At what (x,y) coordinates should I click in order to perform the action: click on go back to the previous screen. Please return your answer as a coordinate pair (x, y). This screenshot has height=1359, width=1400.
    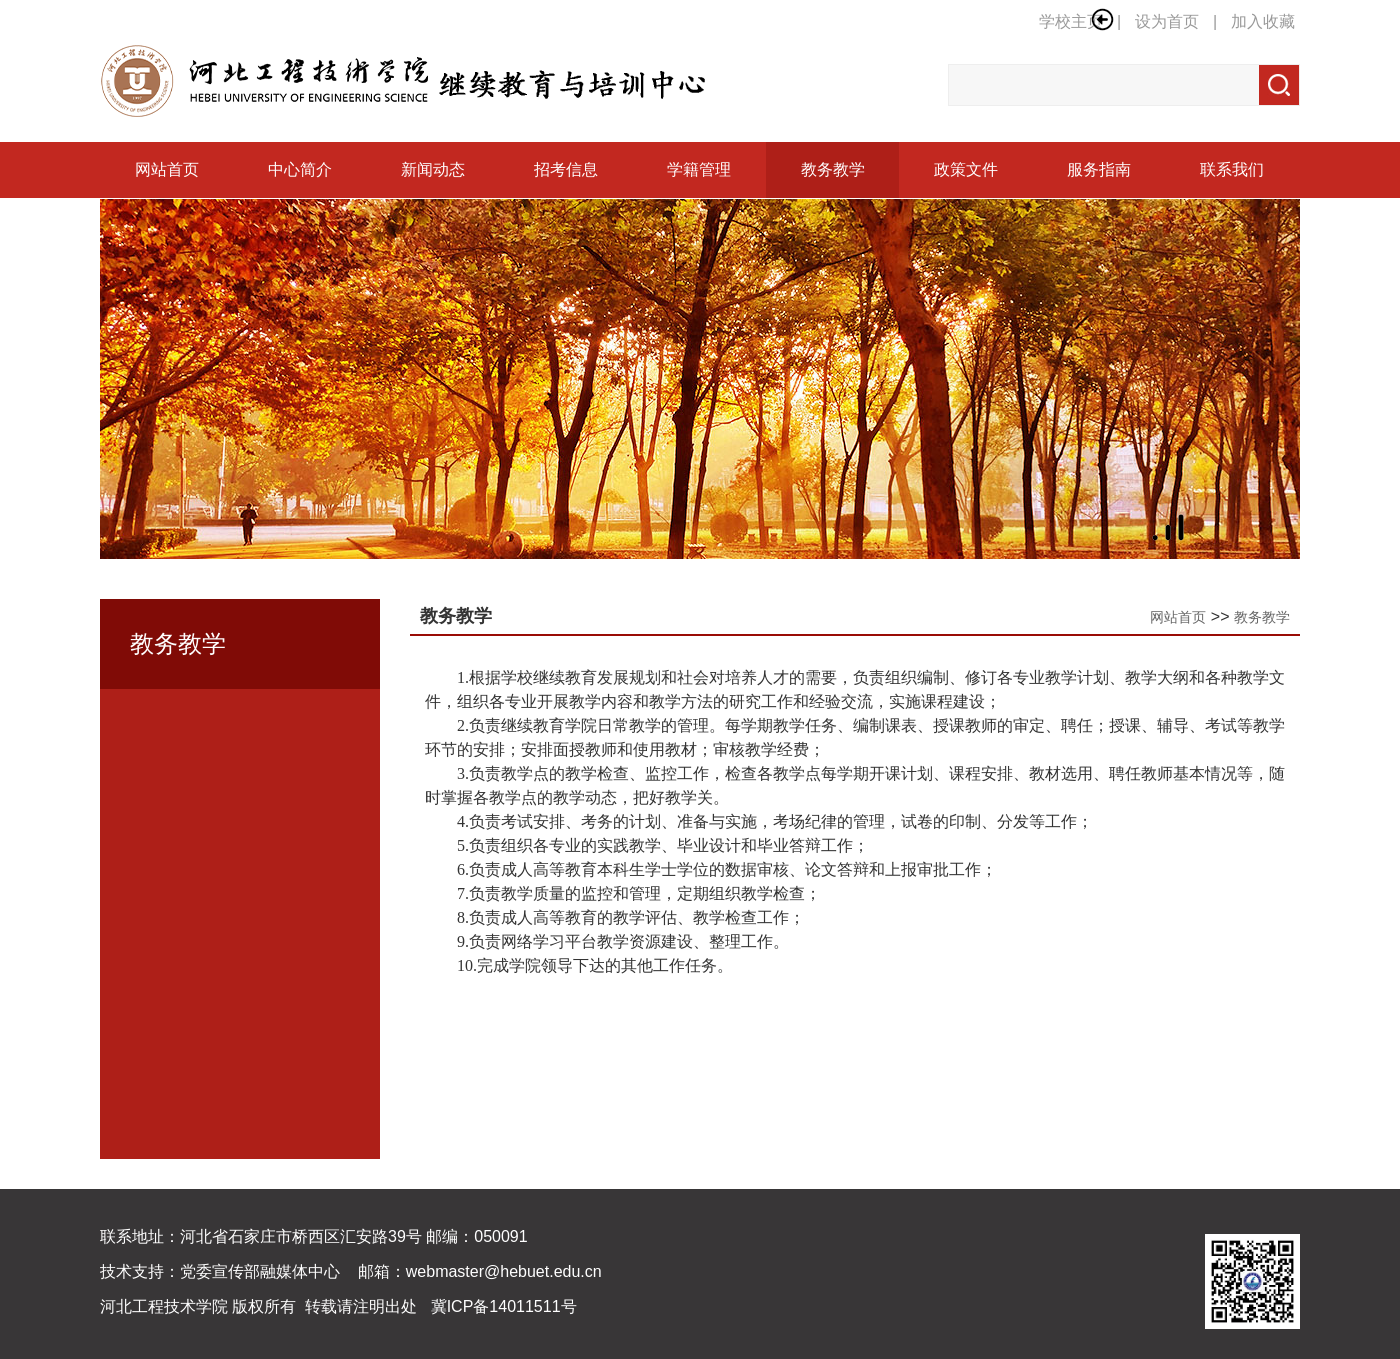
    Looking at the image, I should click on (1102, 19).